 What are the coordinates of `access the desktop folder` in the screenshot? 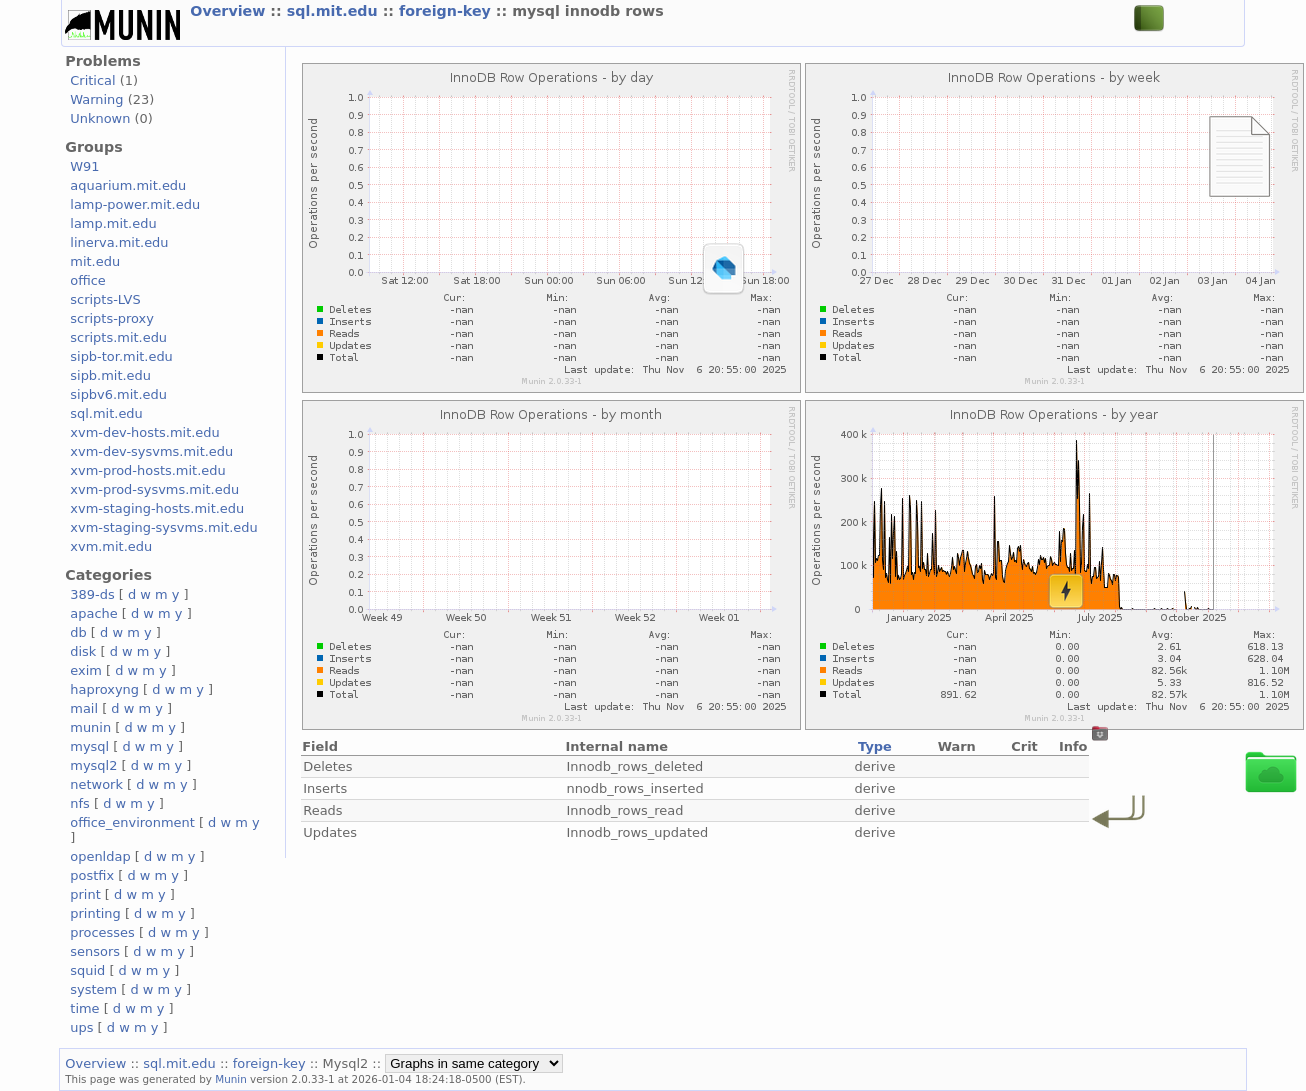 It's located at (1149, 17).